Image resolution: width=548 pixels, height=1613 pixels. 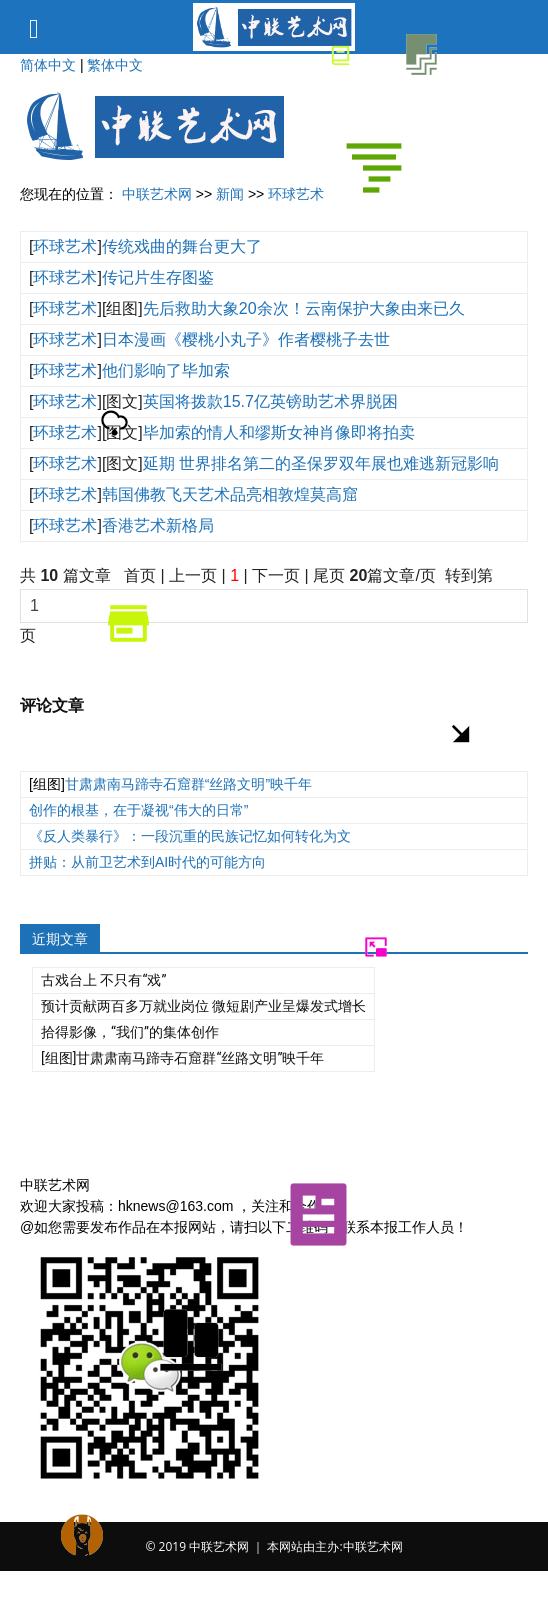 I want to click on align items to the bottom edge, so click(x=191, y=1340).